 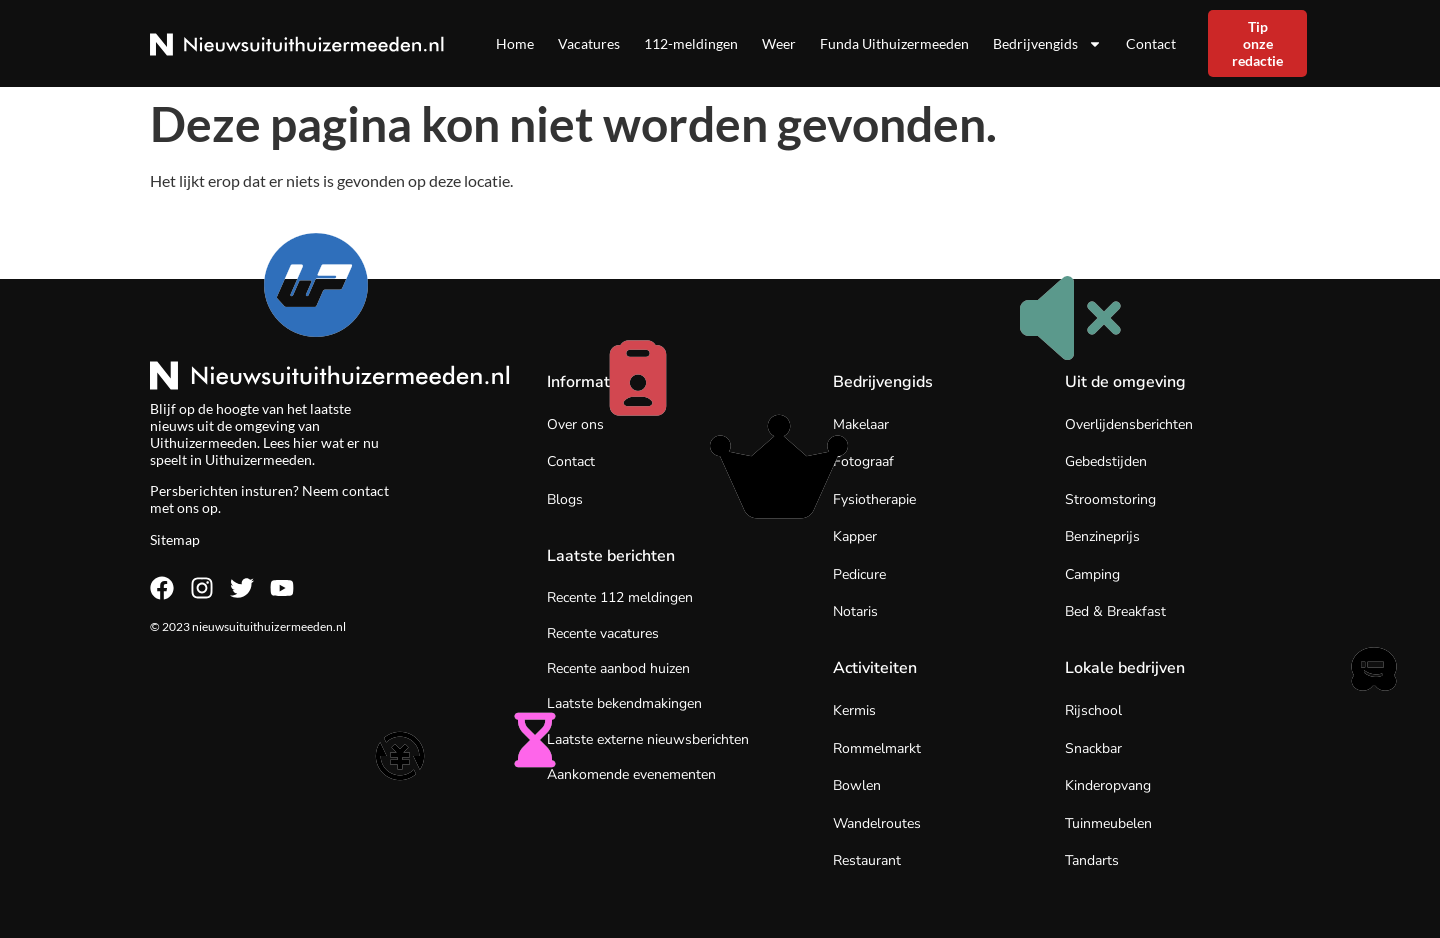 I want to click on rendact brand logo, so click(x=316, y=285).